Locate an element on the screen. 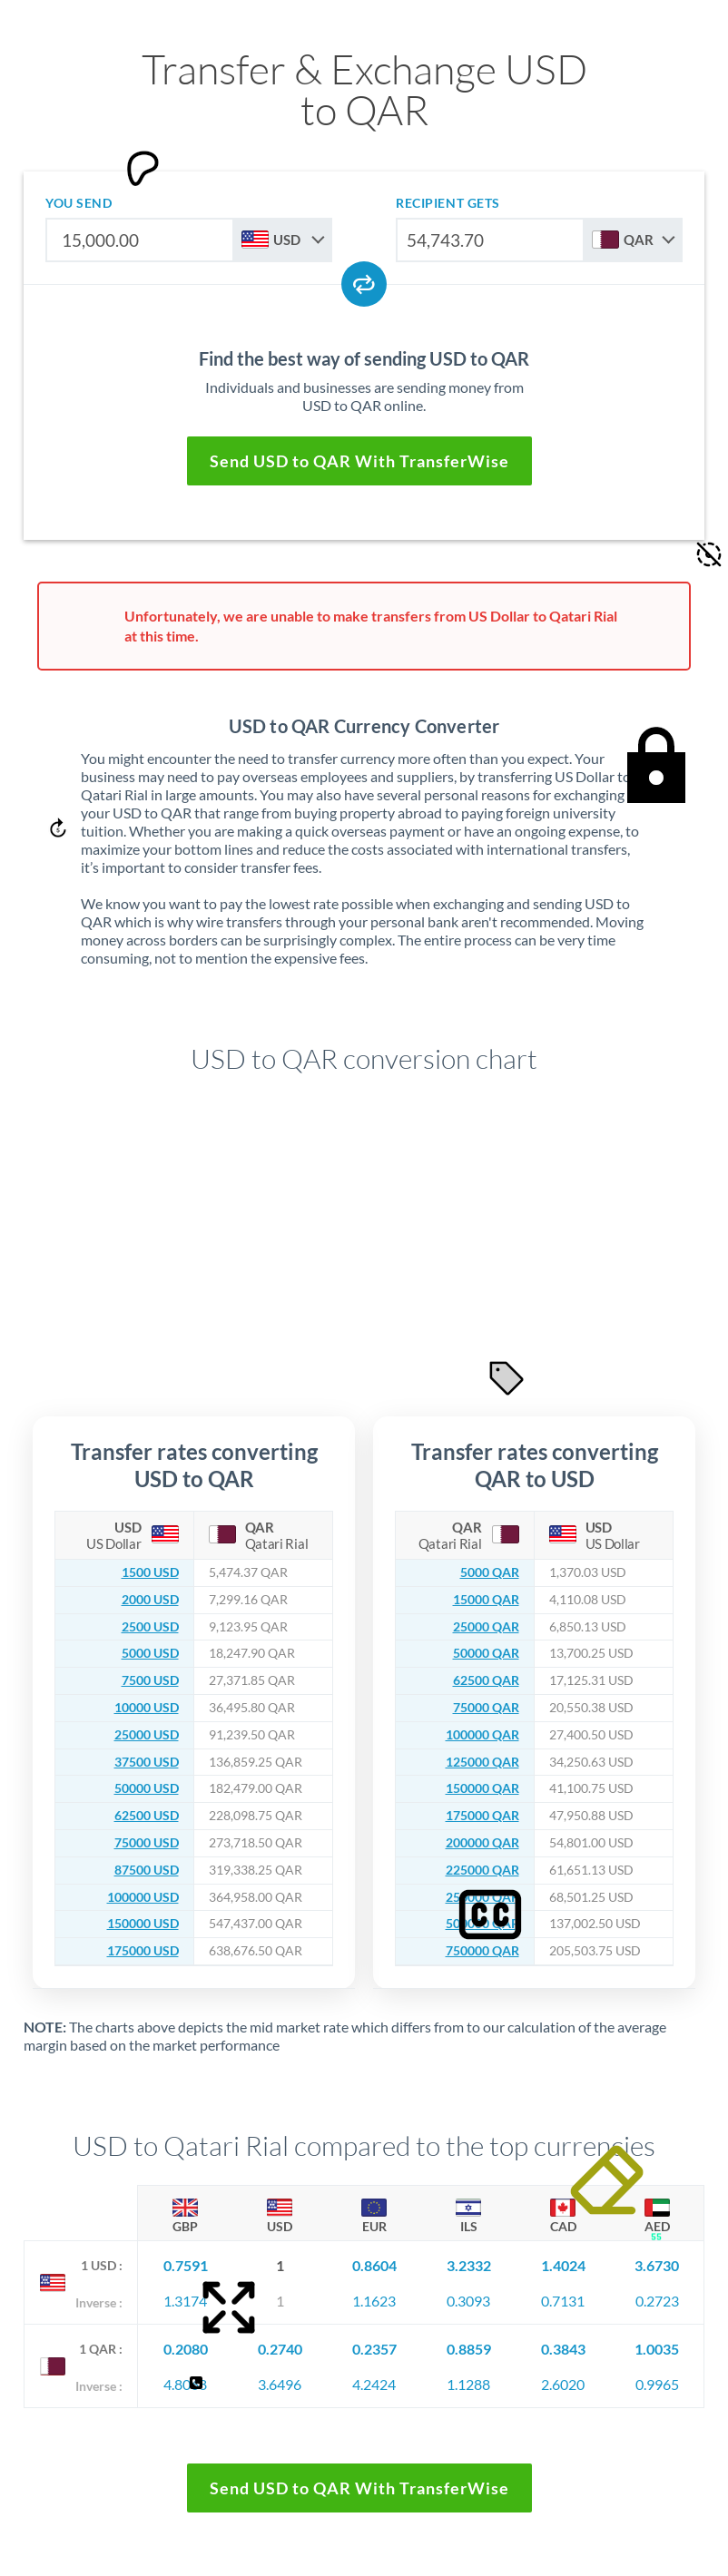  erase or delete selected content is located at coordinates (605, 2179).